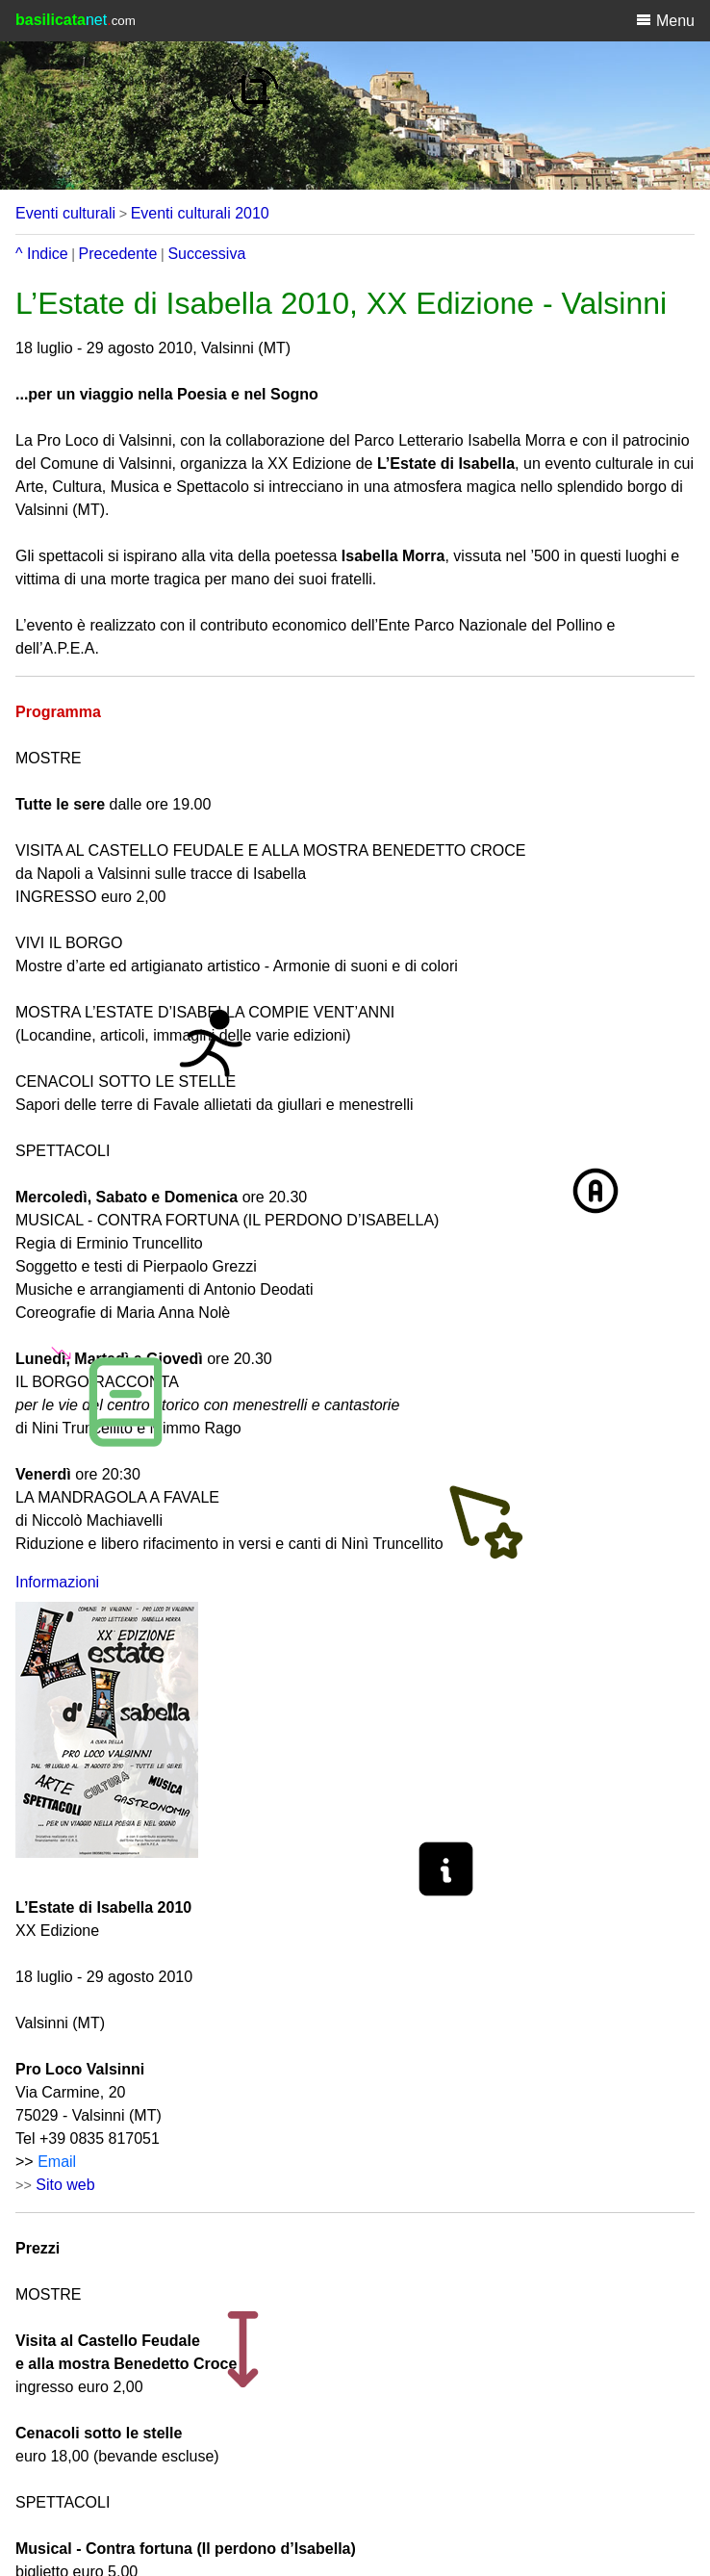 This screenshot has width=710, height=2576. I want to click on indicates an "A" grade or rating, so click(596, 1191).